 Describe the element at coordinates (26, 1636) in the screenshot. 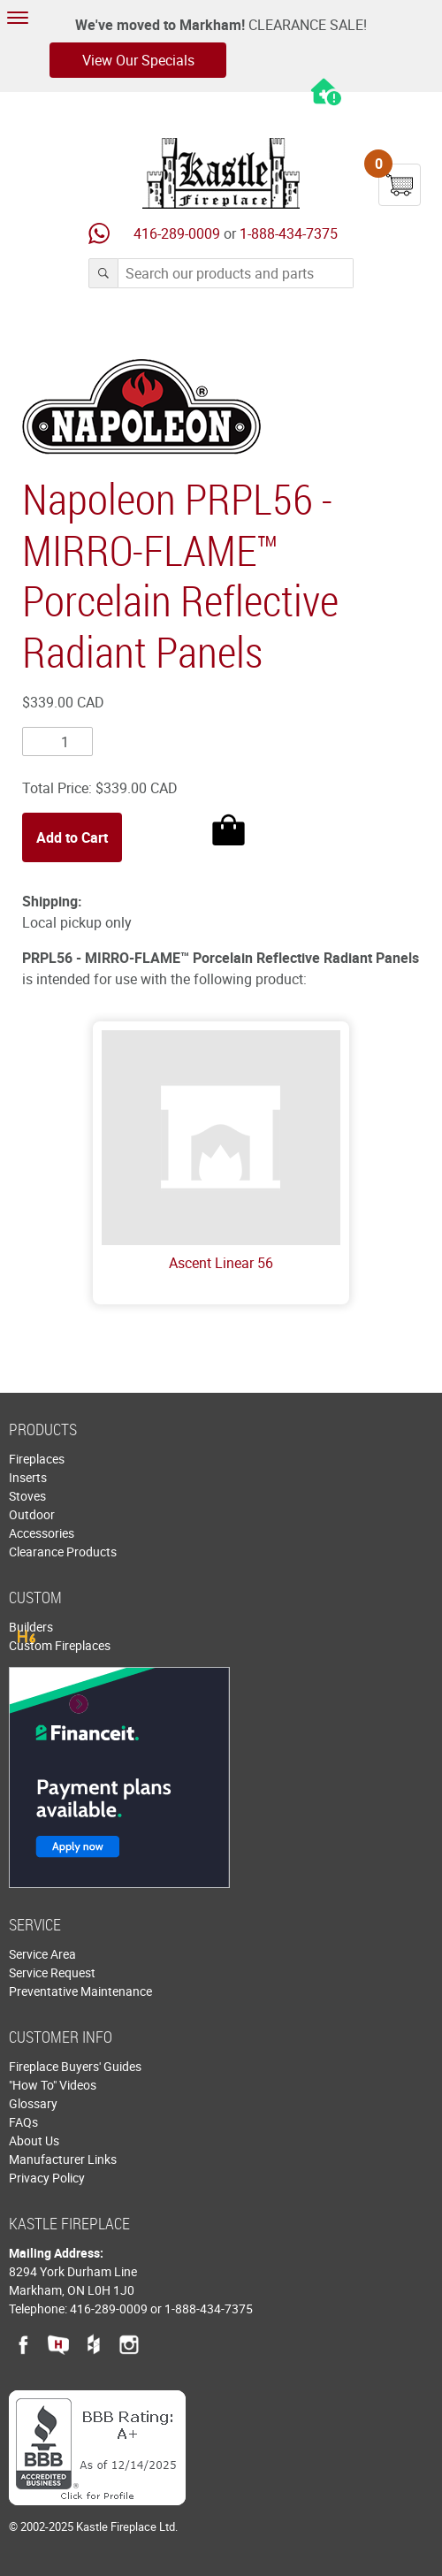

I see `format text as heading level 6` at that location.